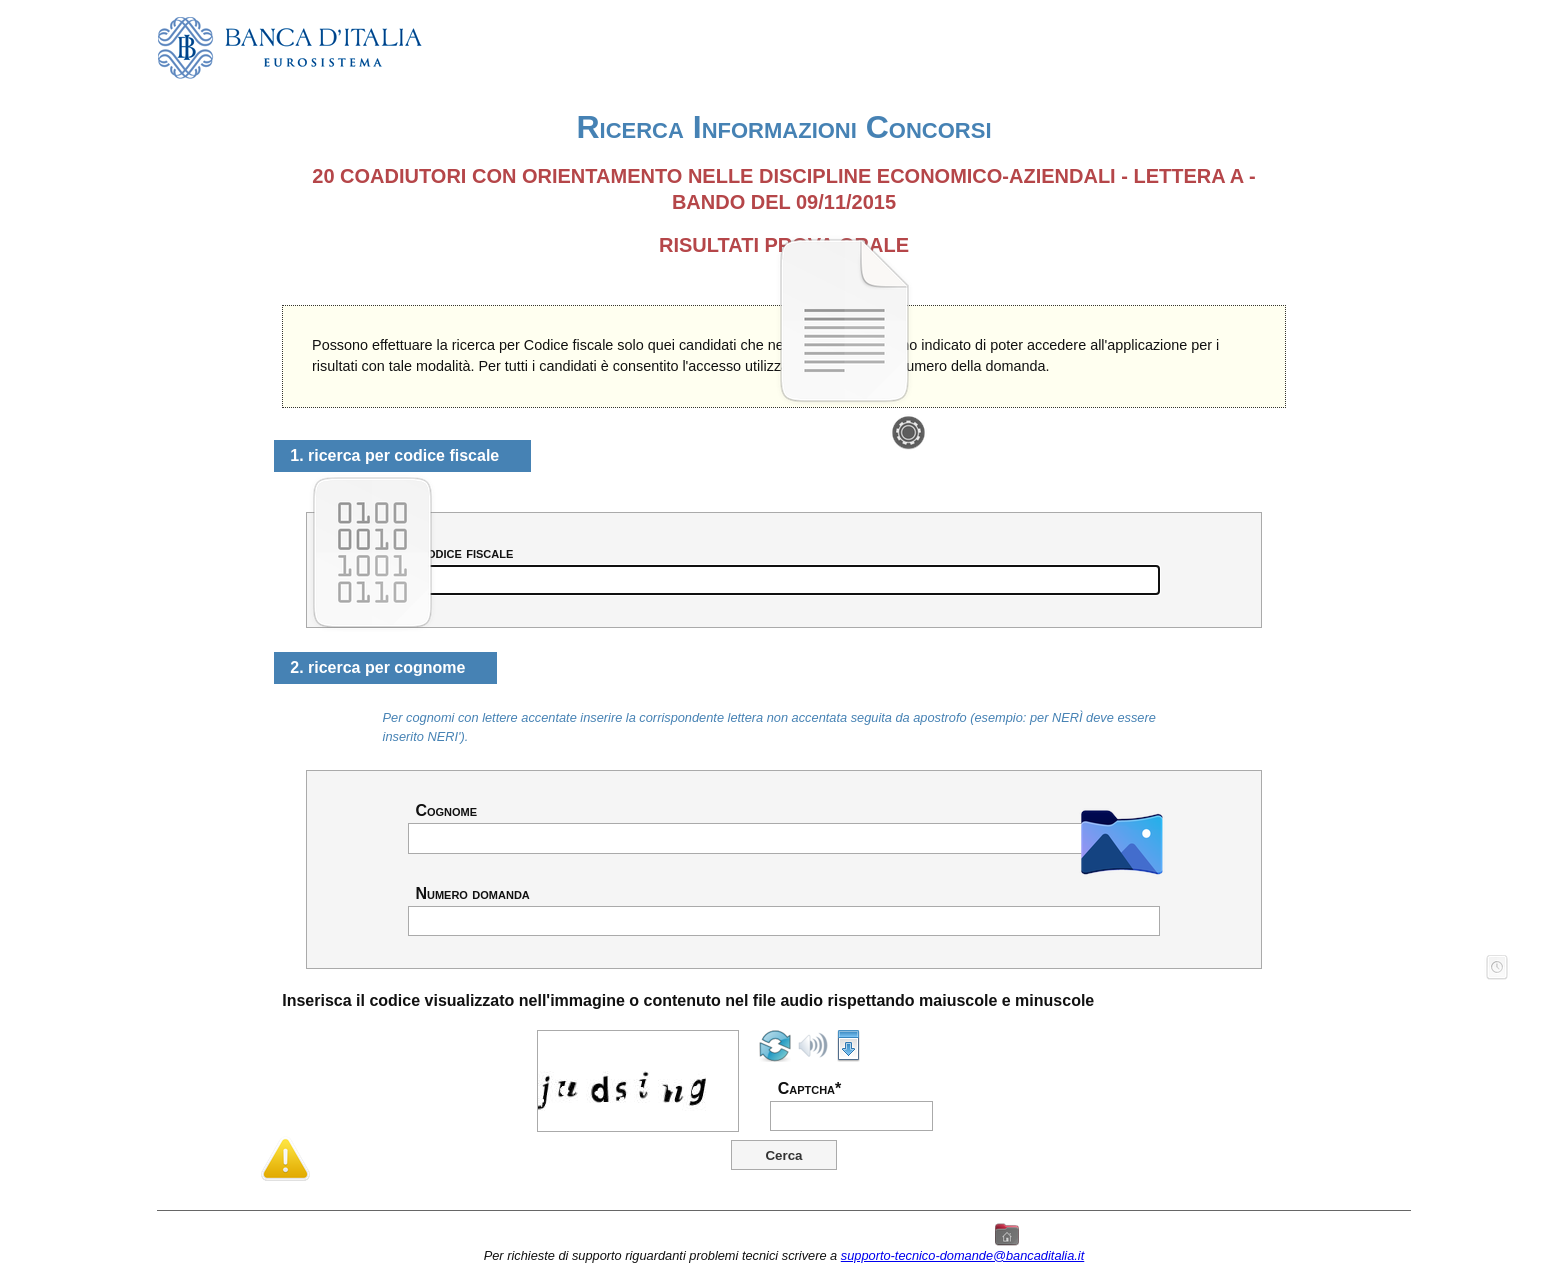 The height and width of the screenshot is (1288, 1568). What do you see at coordinates (372, 552) in the screenshot?
I see `indicates a binary or raw data file` at bounding box center [372, 552].